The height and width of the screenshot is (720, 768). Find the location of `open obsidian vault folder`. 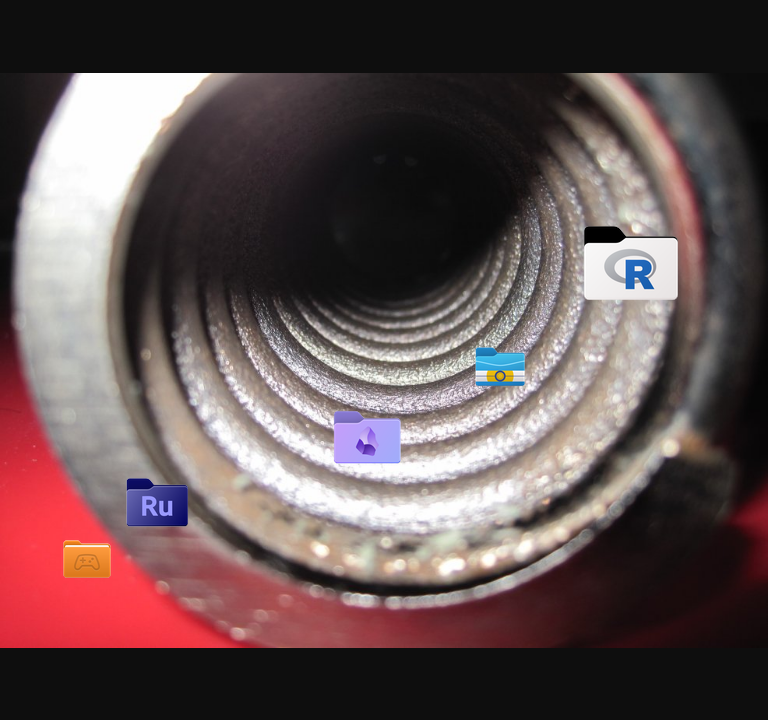

open obsidian vault folder is located at coordinates (367, 439).